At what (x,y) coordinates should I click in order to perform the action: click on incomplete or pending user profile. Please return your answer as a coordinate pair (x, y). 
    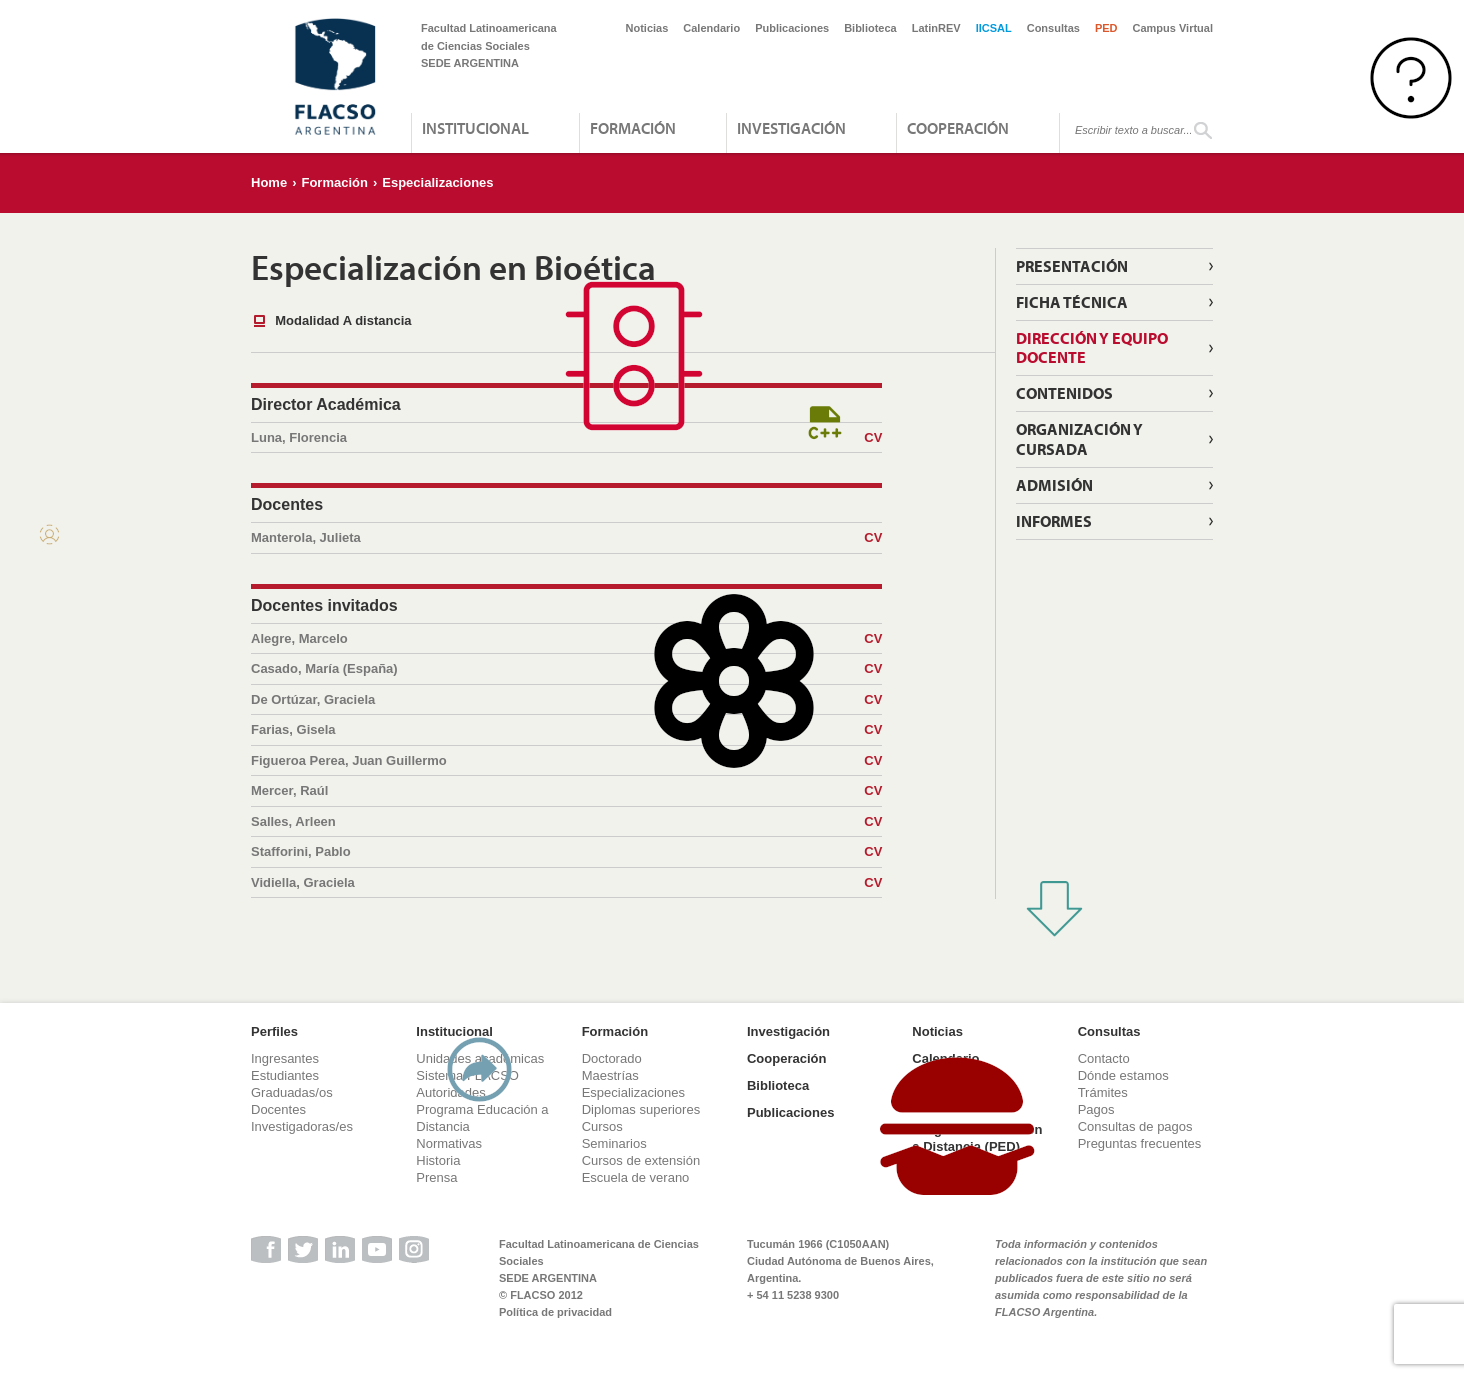
    Looking at the image, I should click on (49, 534).